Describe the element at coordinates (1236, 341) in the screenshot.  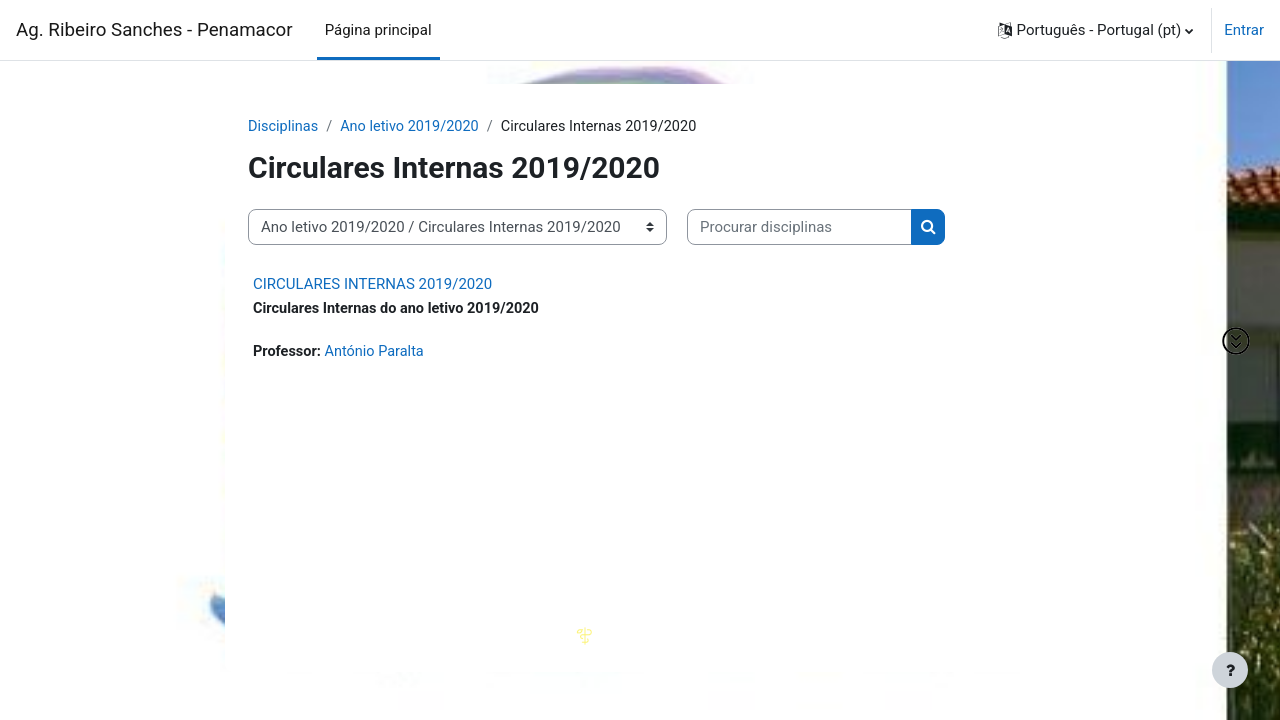
I see `expand all content below` at that location.